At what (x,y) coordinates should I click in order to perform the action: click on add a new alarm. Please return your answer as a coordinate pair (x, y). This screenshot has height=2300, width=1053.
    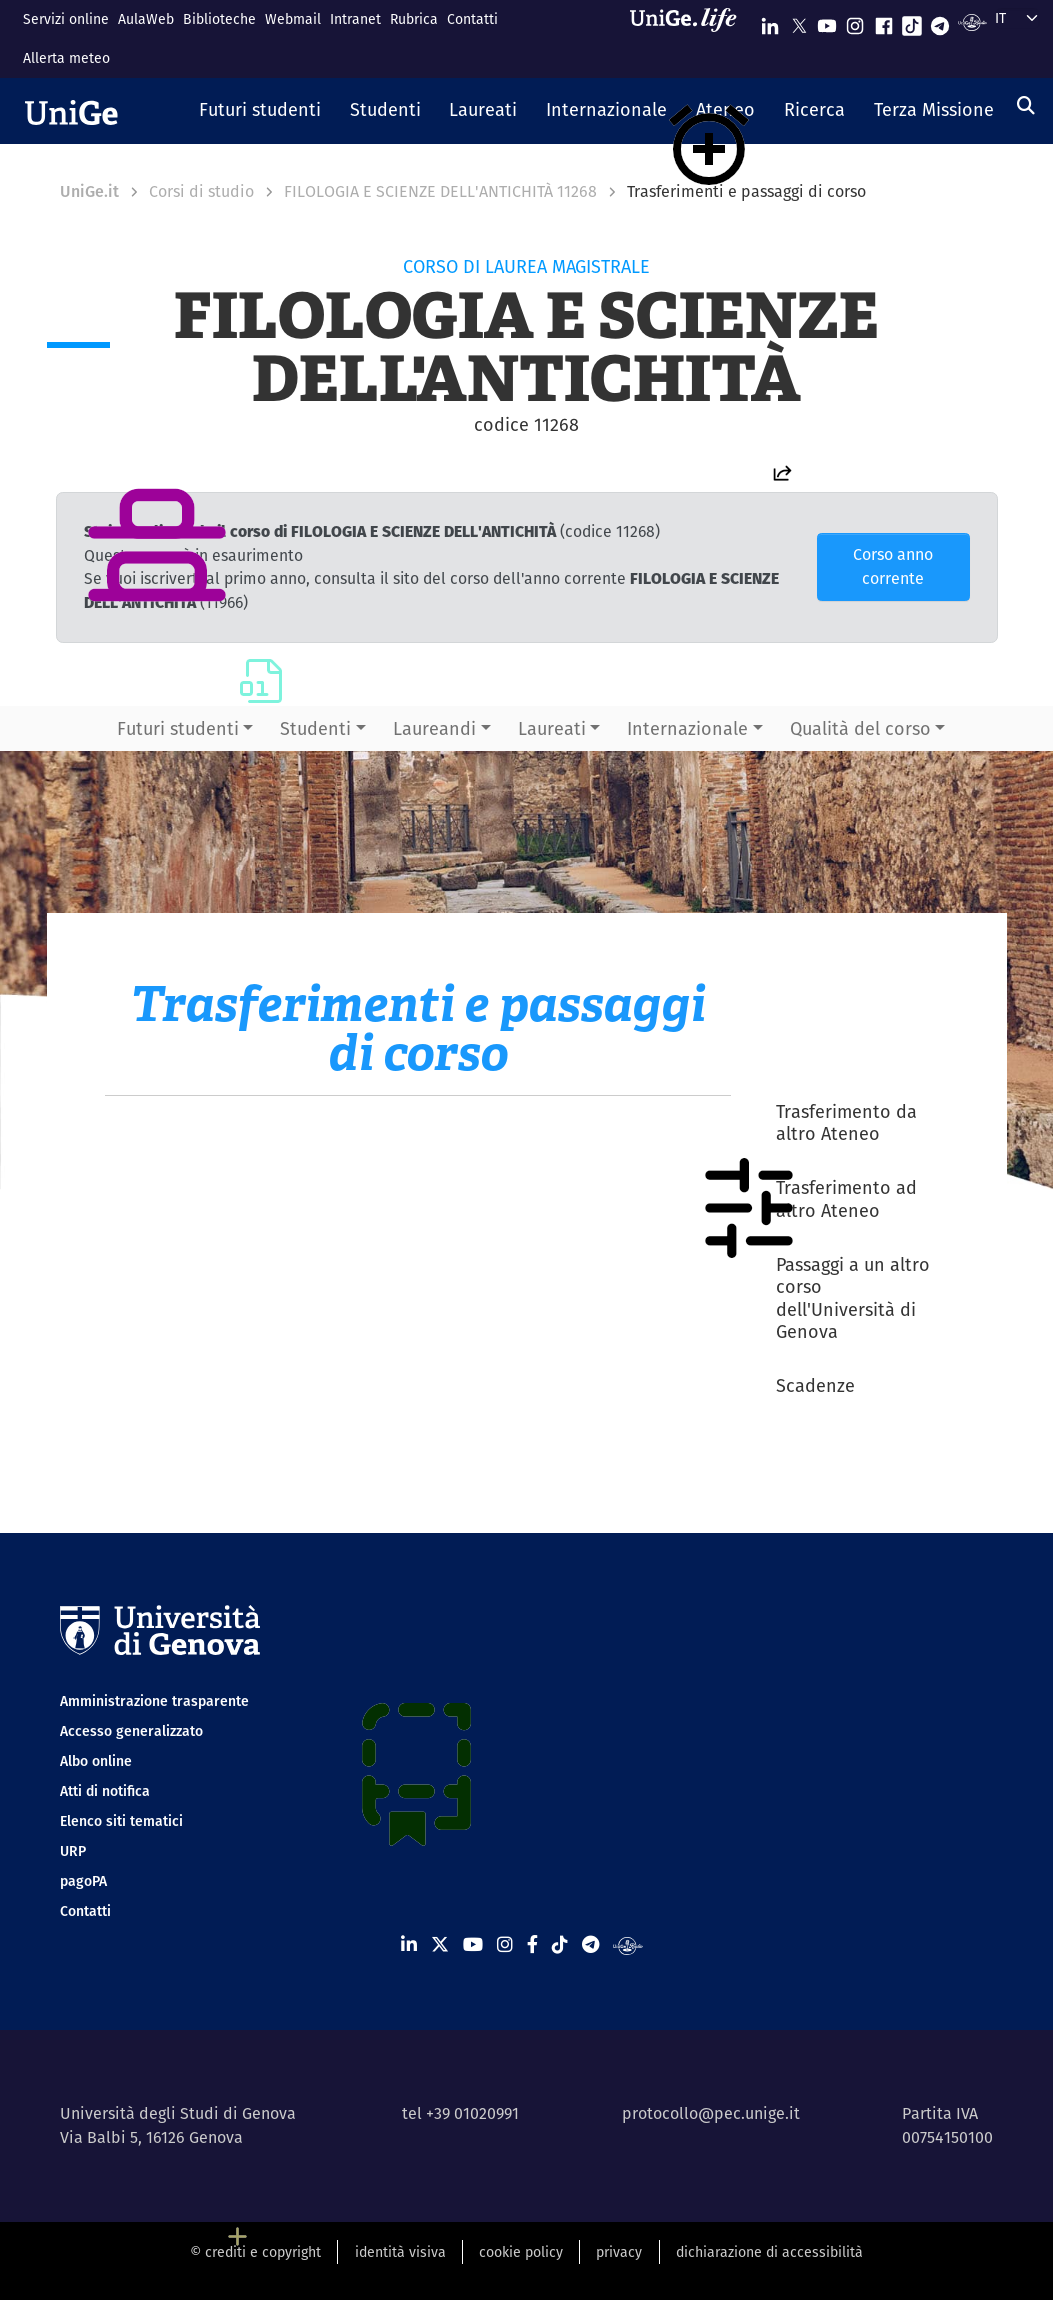
    Looking at the image, I should click on (709, 145).